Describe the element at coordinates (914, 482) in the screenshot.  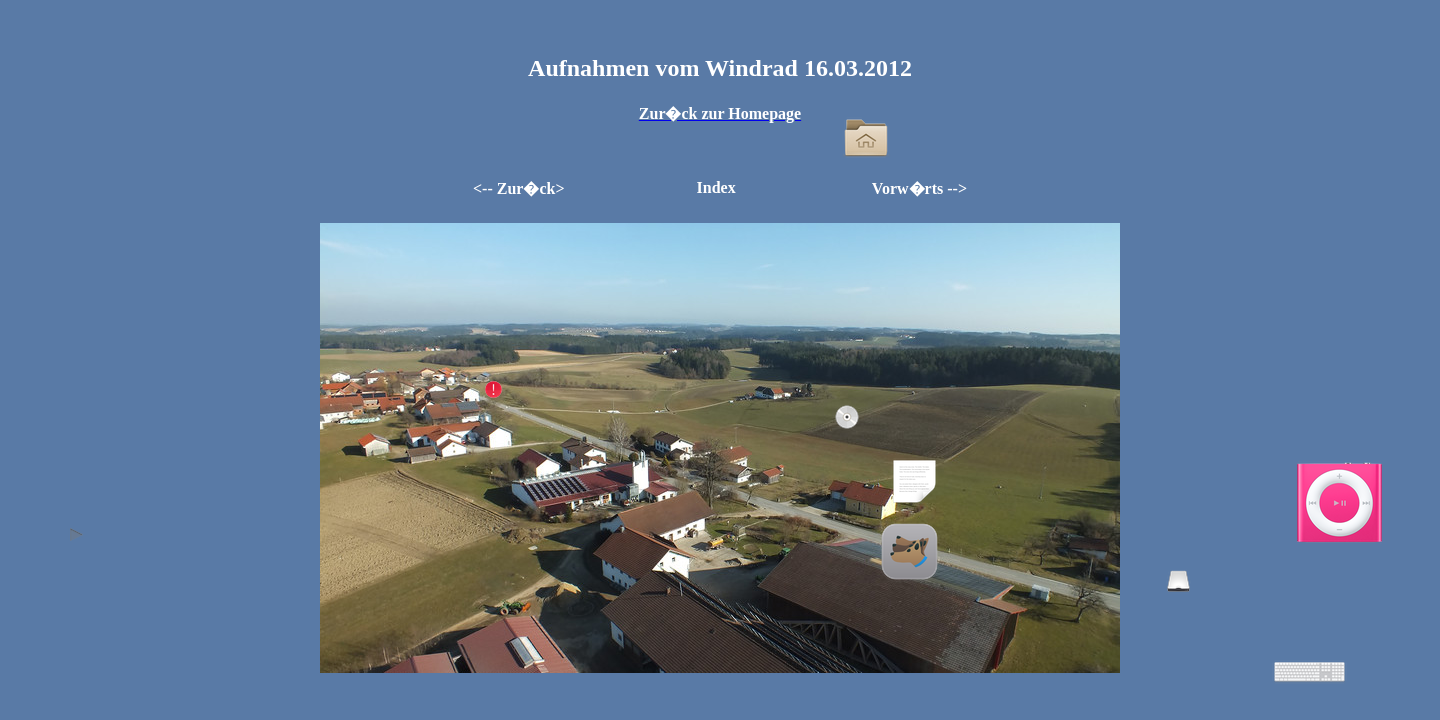
I see `a text clipping file containing copied text` at that location.